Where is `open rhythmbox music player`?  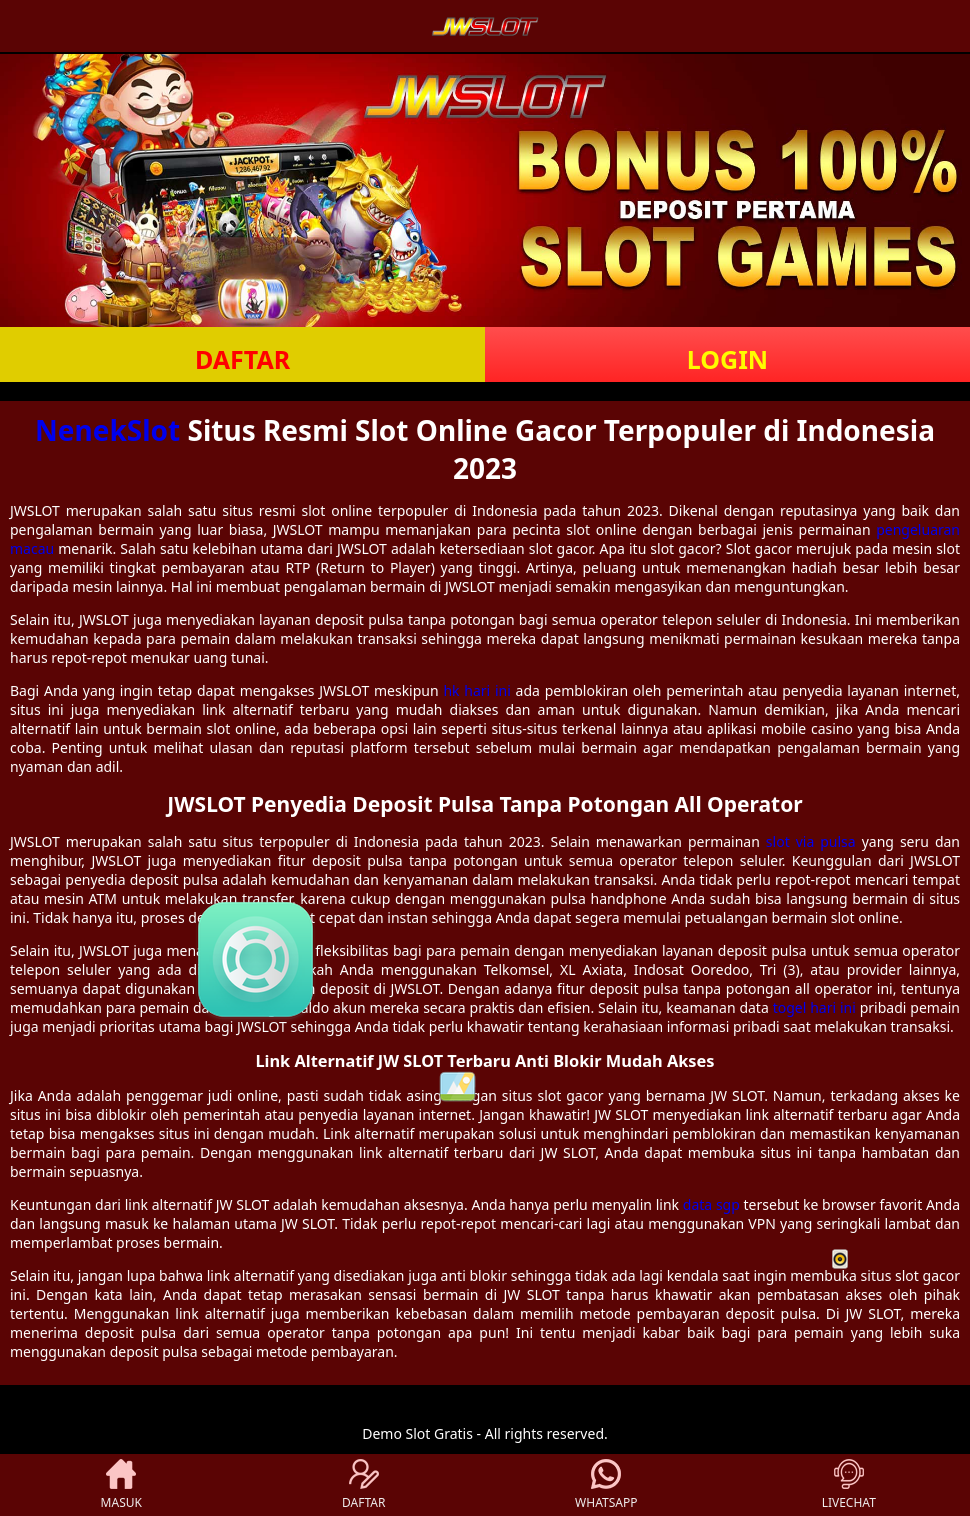 open rhythmbox music player is located at coordinates (840, 1259).